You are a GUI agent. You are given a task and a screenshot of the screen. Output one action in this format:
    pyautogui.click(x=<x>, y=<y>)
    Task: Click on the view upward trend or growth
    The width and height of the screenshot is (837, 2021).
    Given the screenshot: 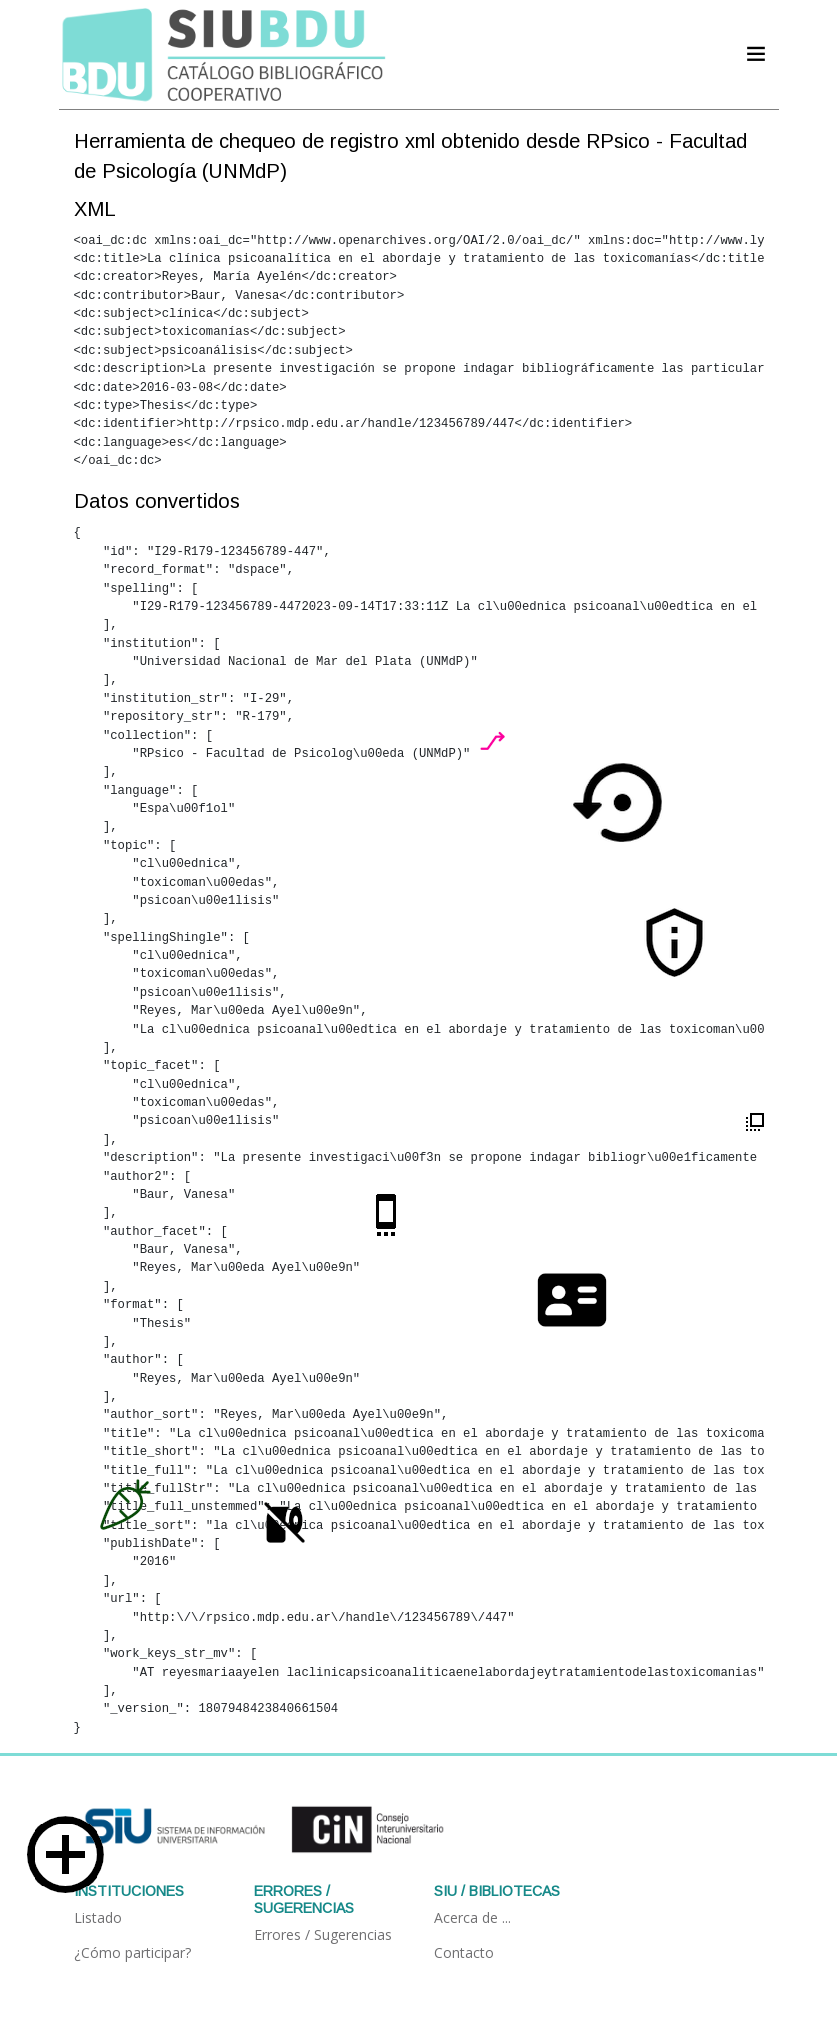 What is the action you would take?
    pyautogui.click(x=492, y=741)
    